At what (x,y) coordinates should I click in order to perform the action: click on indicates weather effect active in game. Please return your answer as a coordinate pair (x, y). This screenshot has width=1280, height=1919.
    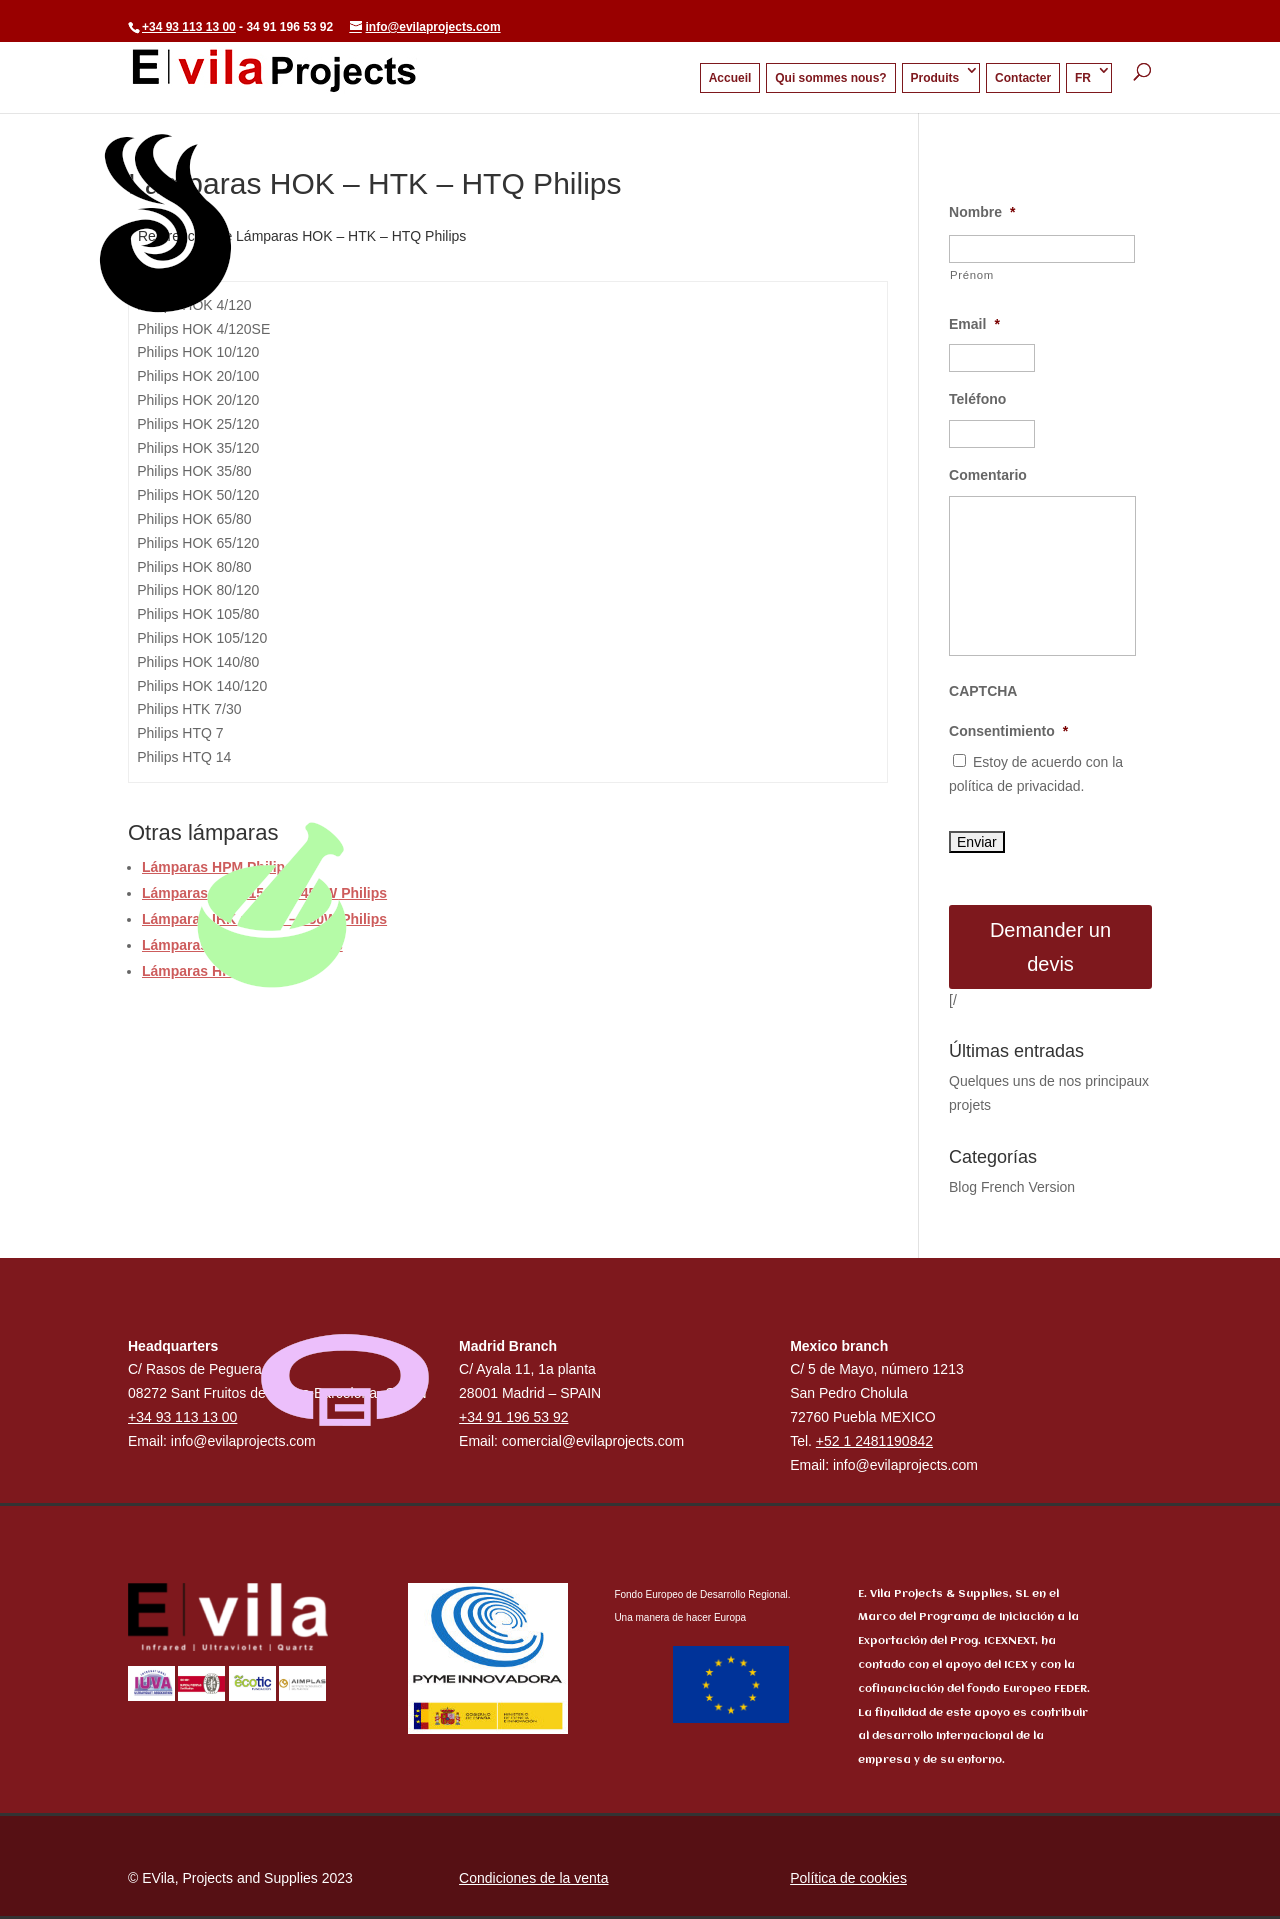
    Looking at the image, I should click on (165, 223).